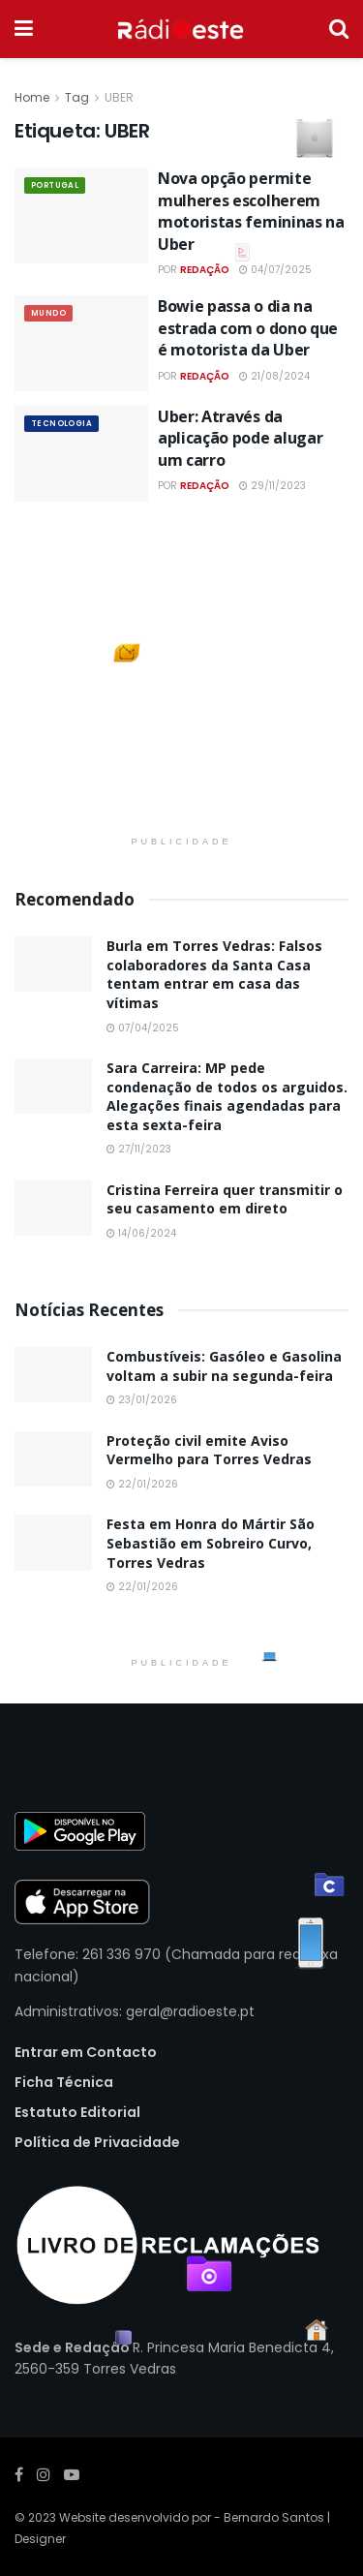 This screenshot has height=2576, width=363. I want to click on open folder containing C programming files, so click(329, 1886).